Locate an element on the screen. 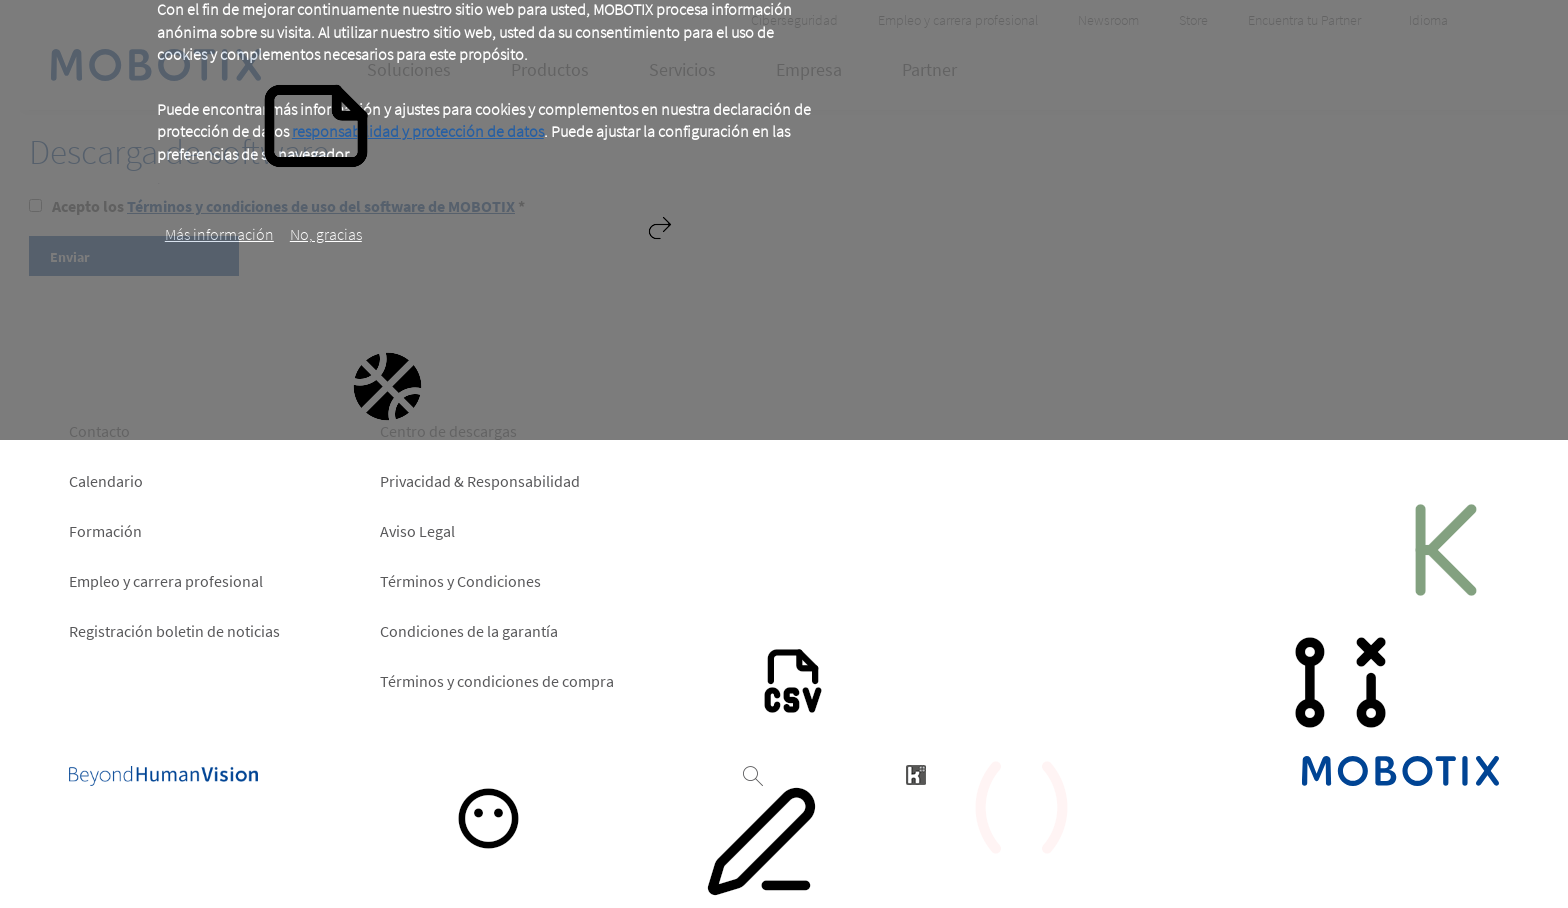 The image size is (1568, 908). indicates a closed or rejected pull request is located at coordinates (1340, 682).